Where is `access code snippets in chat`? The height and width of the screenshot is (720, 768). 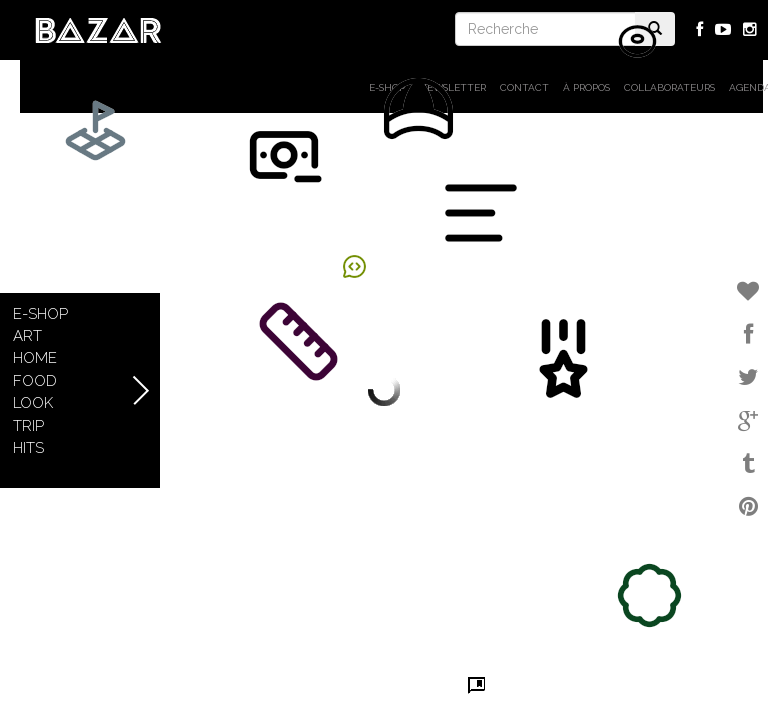
access code snippets in chat is located at coordinates (354, 266).